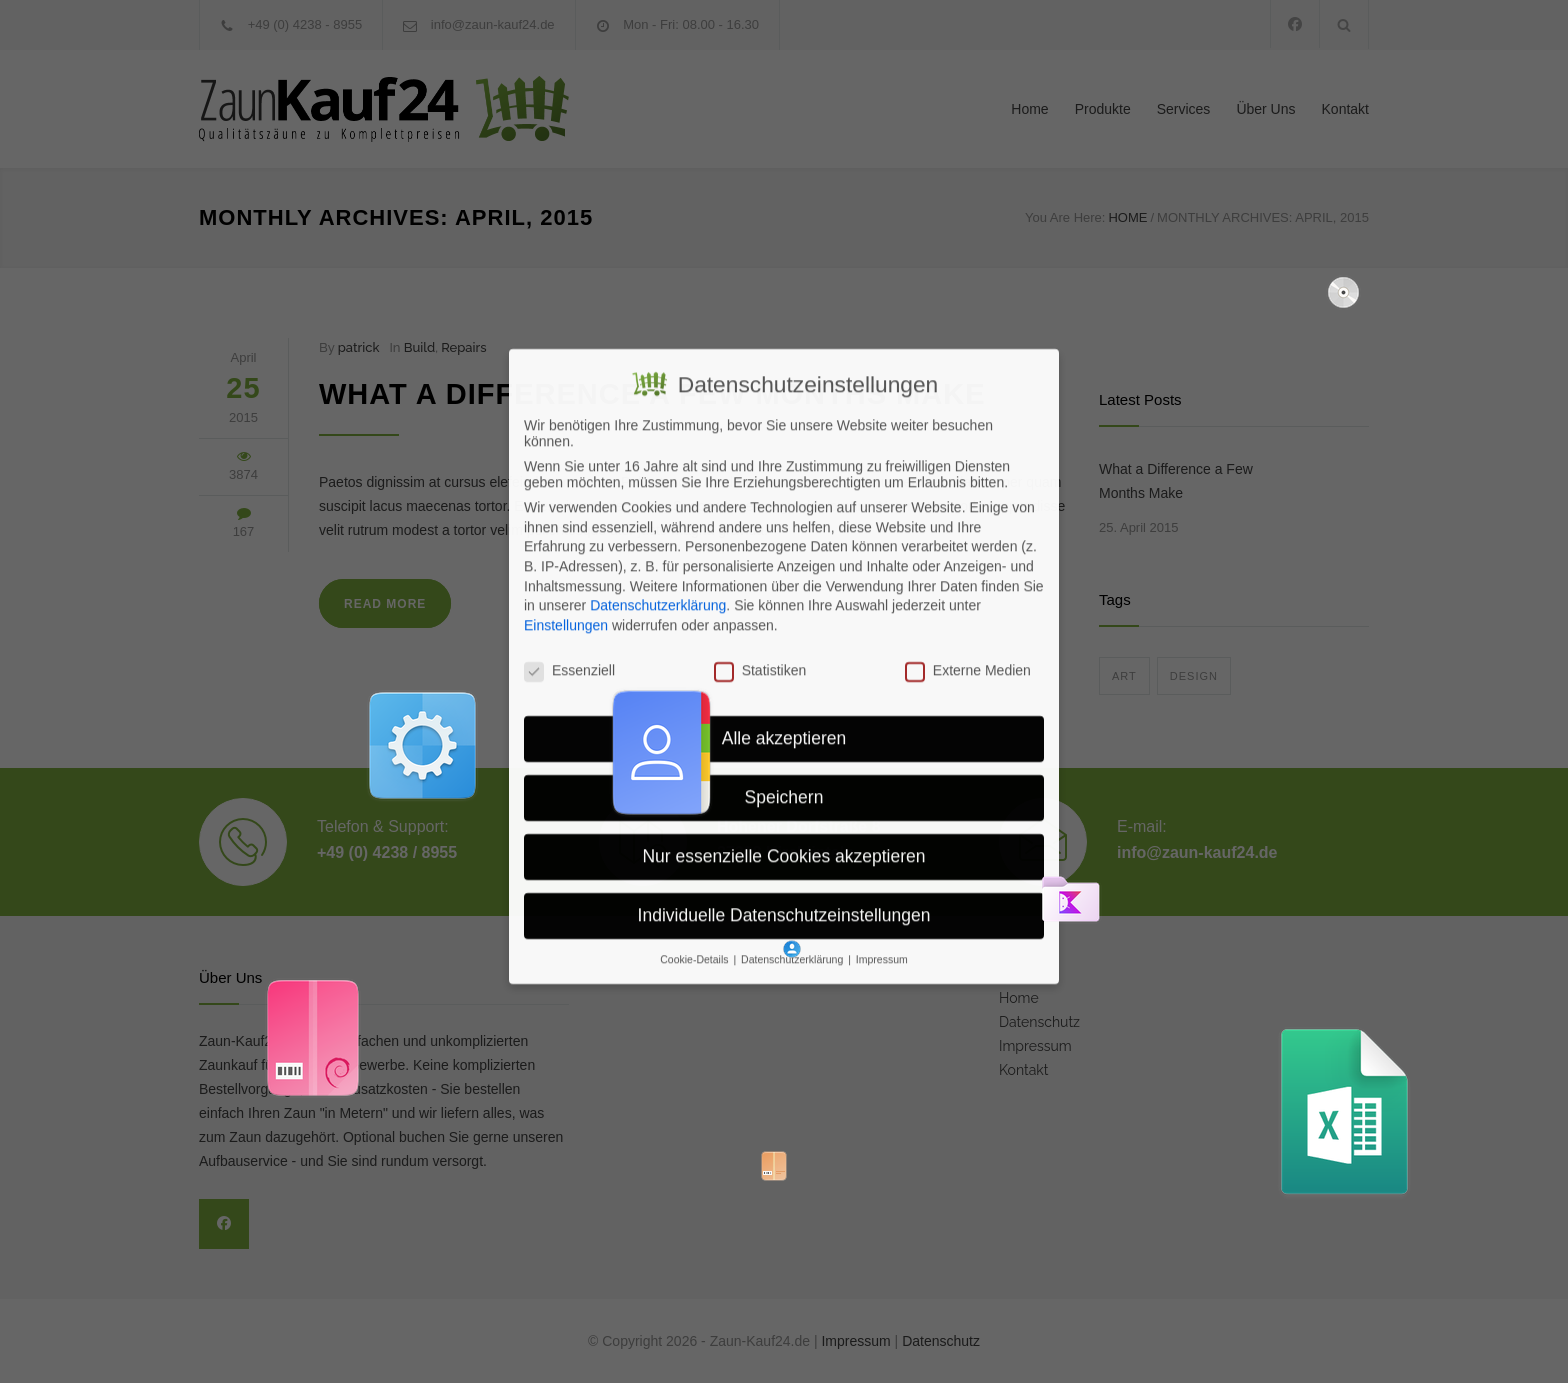 The height and width of the screenshot is (1383, 1568). What do you see at coordinates (792, 949) in the screenshot?
I see `view user profile information` at bounding box center [792, 949].